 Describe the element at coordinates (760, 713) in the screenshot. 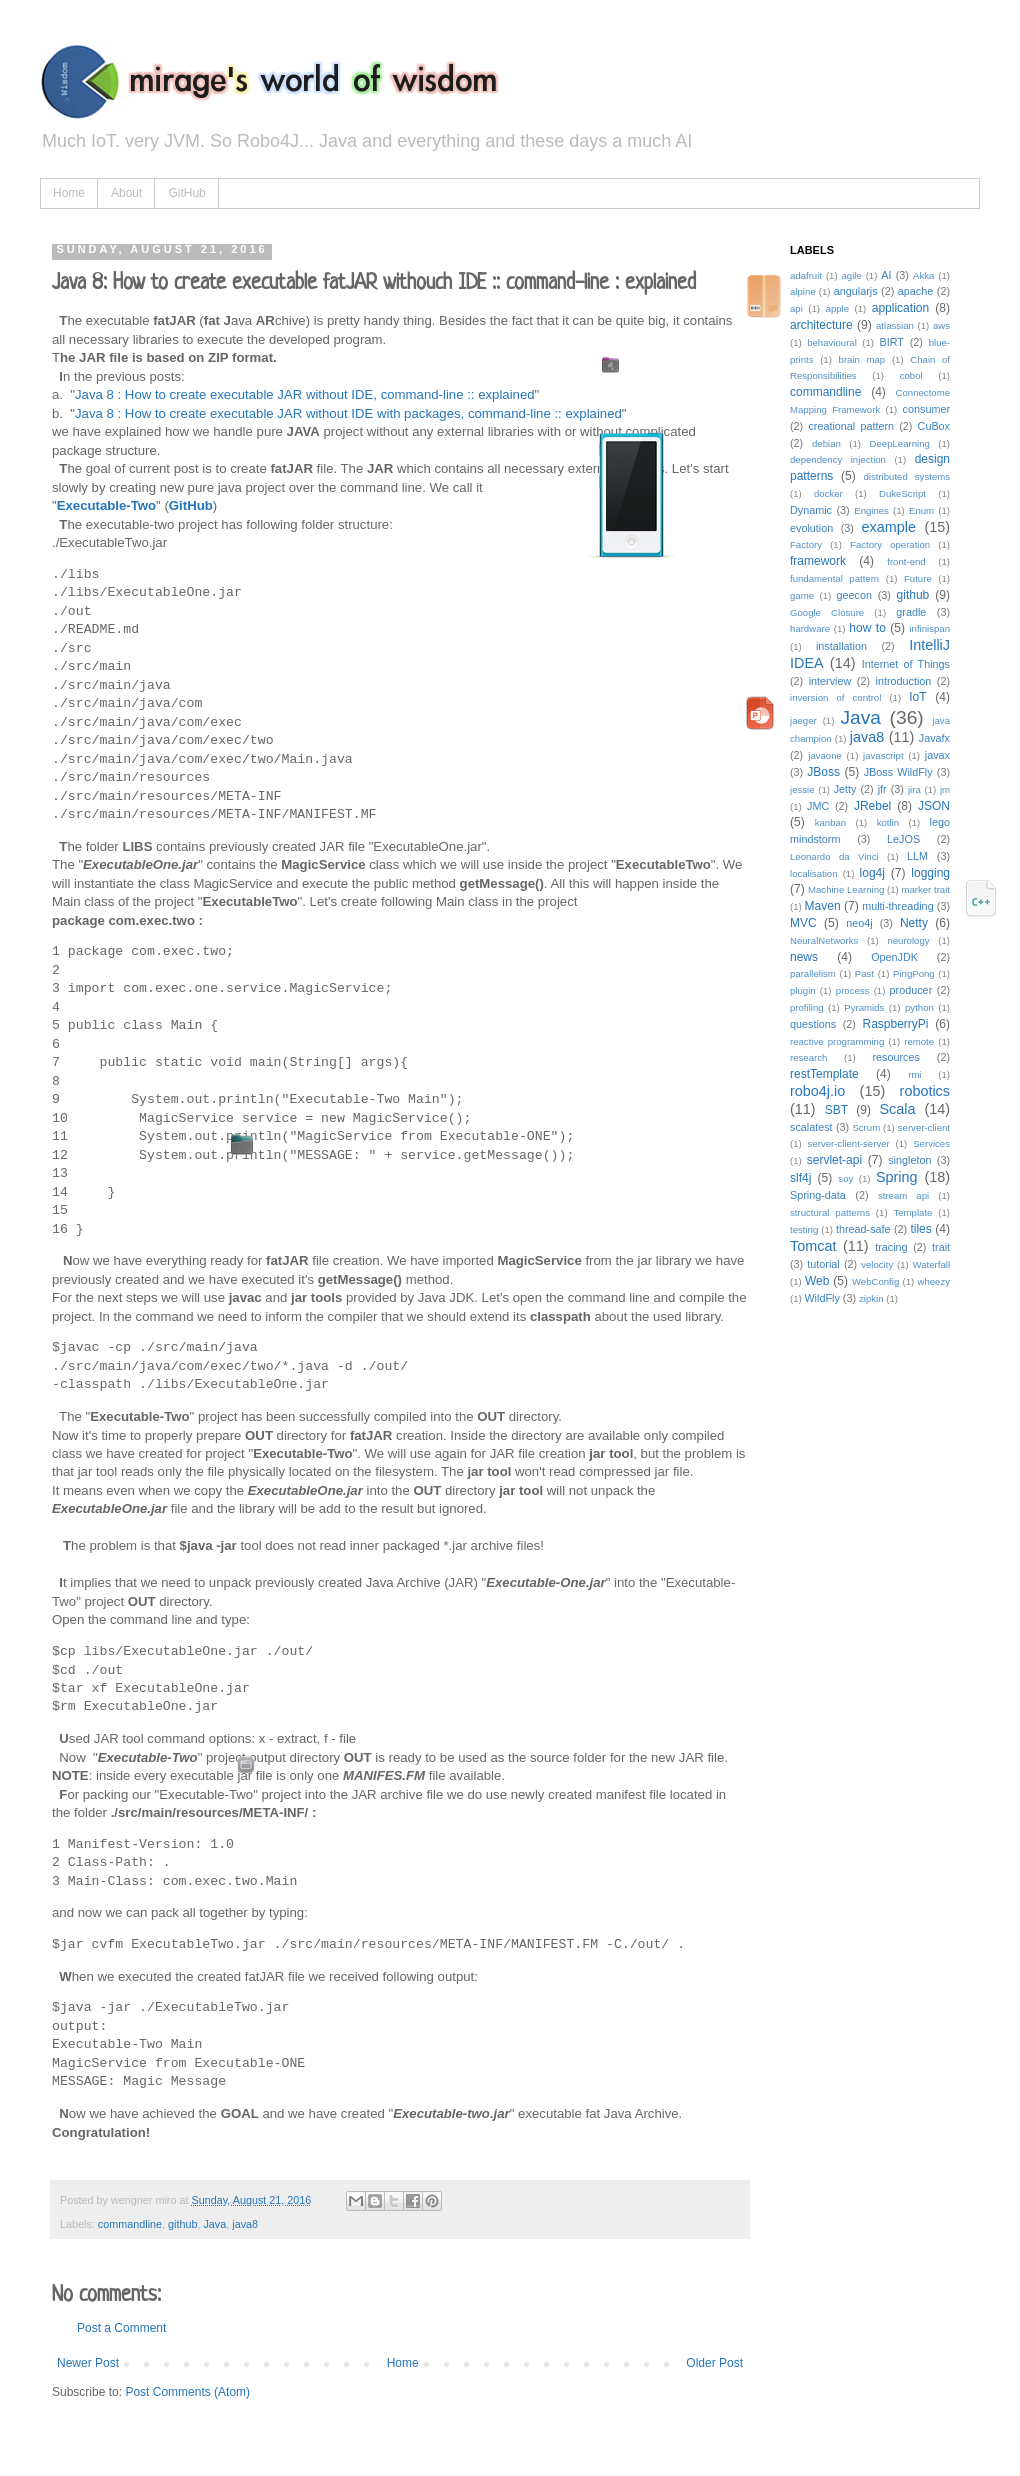

I see `a microsoft powerpoint file` at that location.